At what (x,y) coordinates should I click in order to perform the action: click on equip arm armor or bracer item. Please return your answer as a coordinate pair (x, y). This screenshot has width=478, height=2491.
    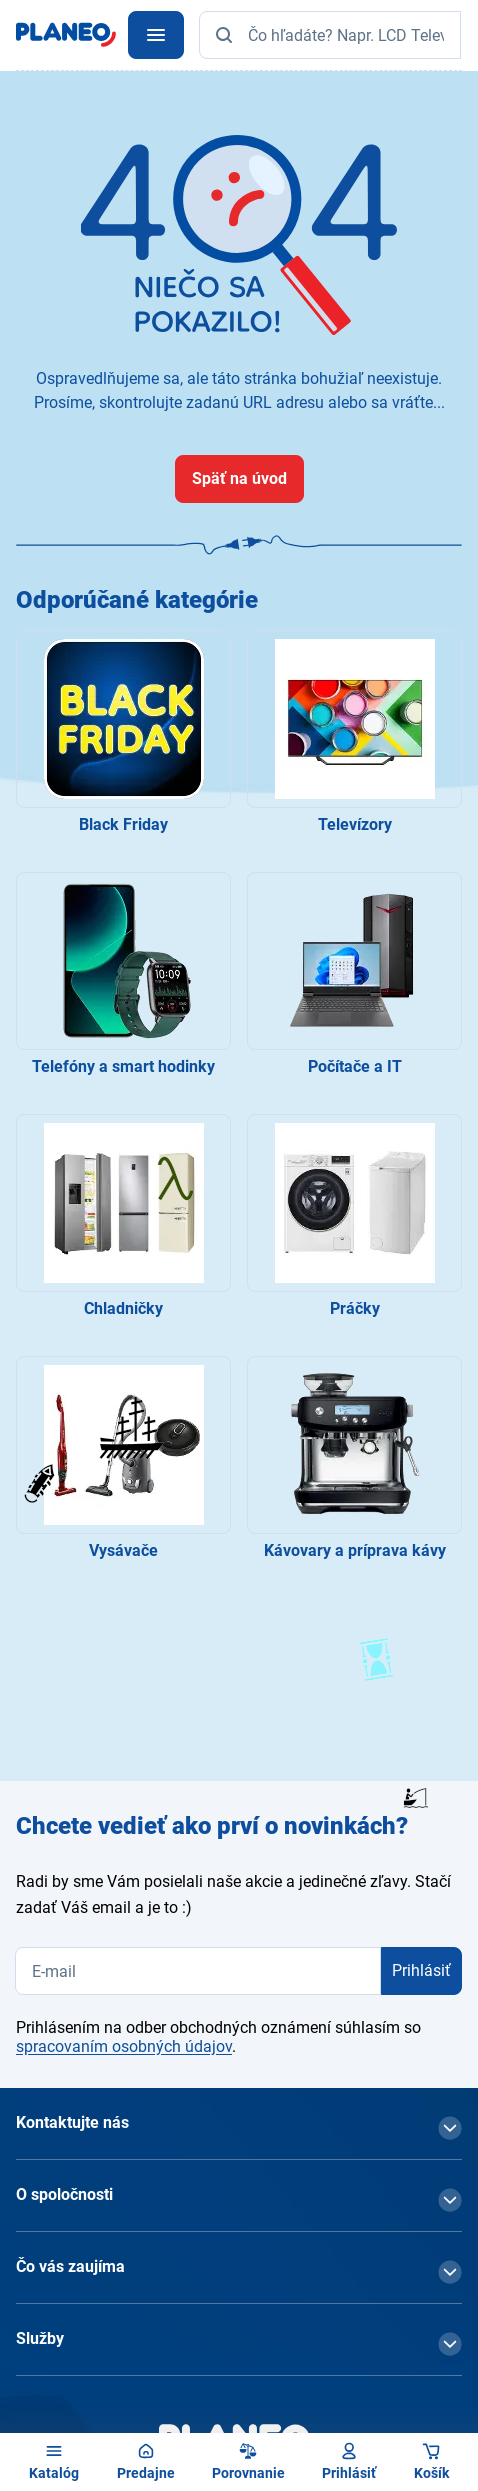
    Looking at the image, I should click on (39, 1483).